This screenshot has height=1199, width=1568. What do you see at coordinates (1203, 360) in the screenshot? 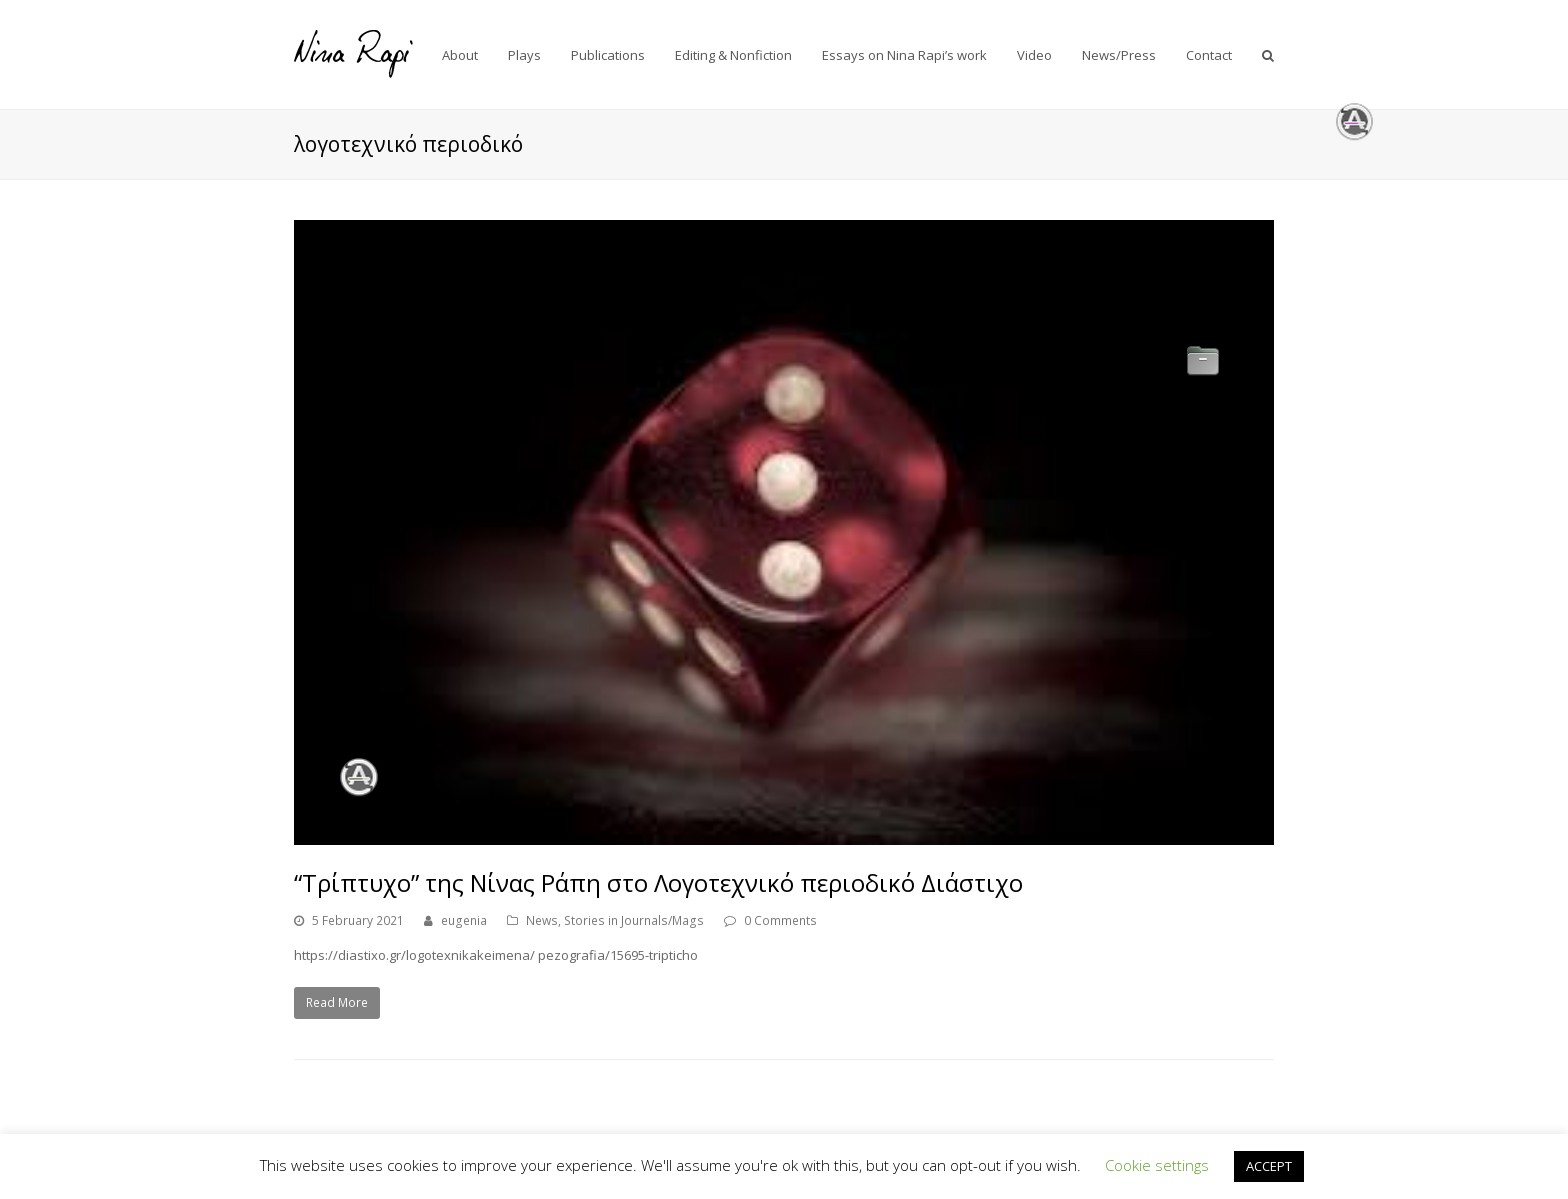
I see `open the file manager` at bounding box center [1203, 360].